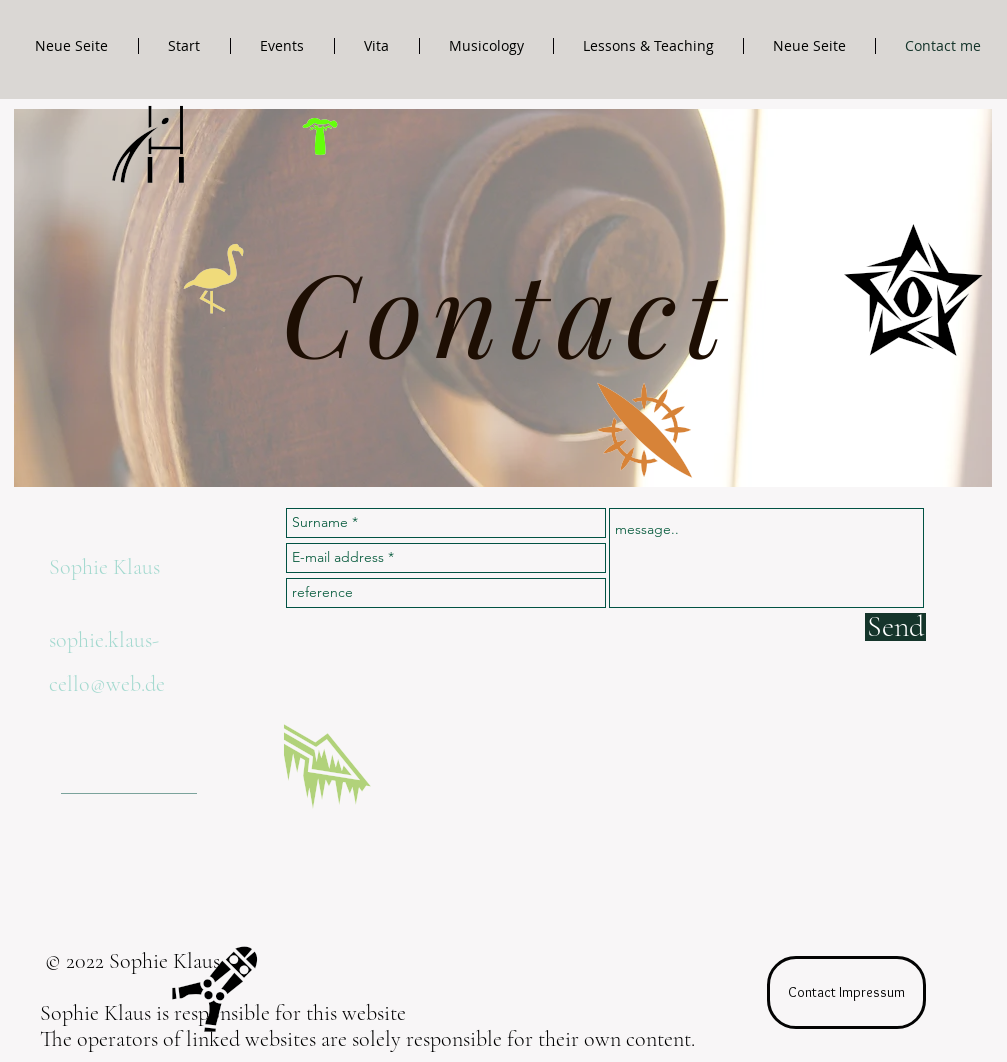 This screenshot has width=1007, height=1062. What do you see at coordinates (213, 278) in the screenshot?
I see `decorative flamingo icon for tropical or summer-themed content` at bounding box center [213, 278].